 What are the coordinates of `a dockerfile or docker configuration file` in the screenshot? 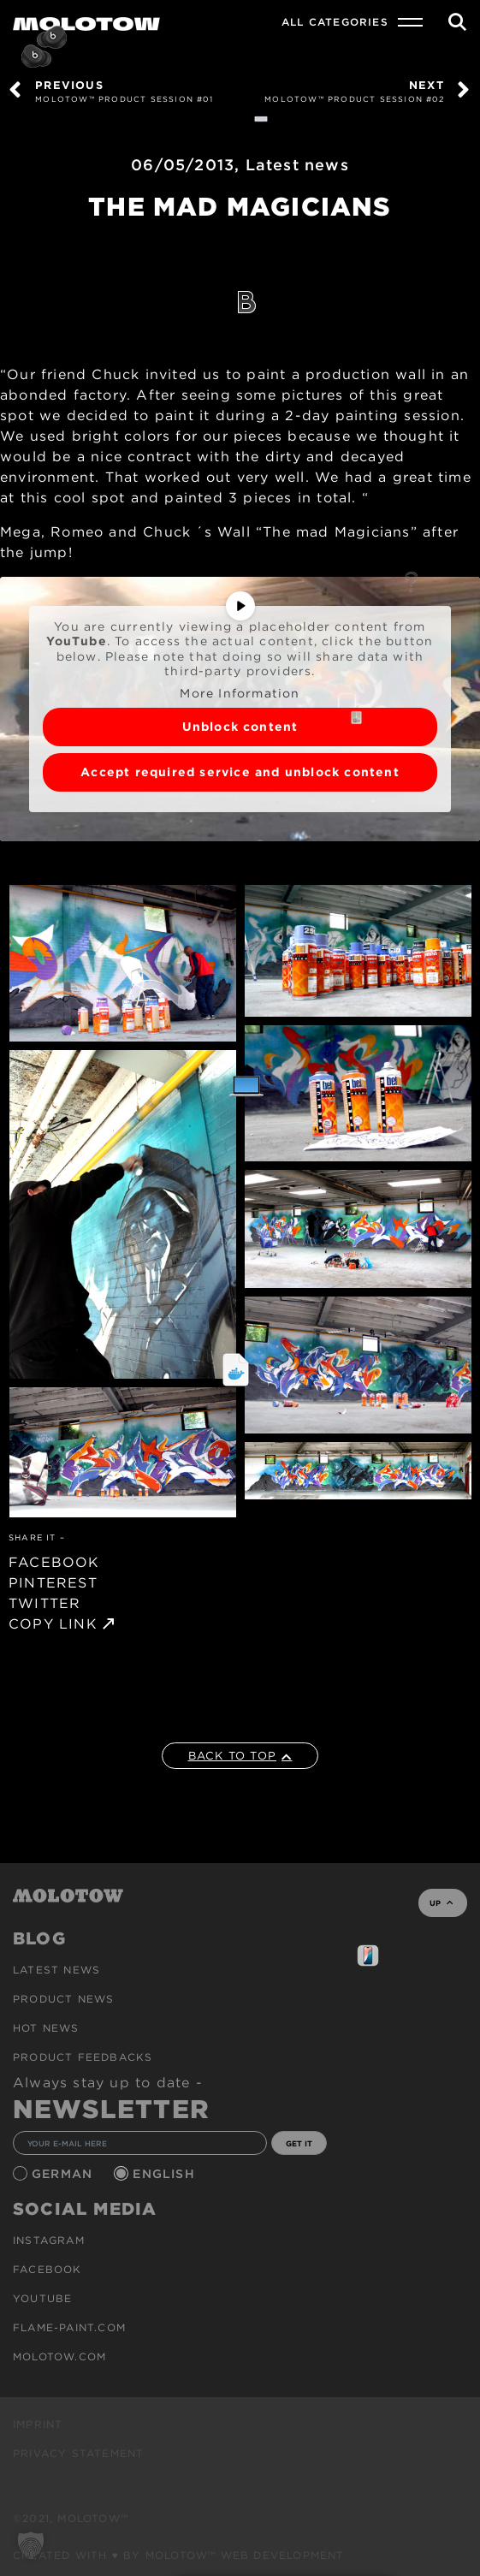 It's located at (235, 1369).